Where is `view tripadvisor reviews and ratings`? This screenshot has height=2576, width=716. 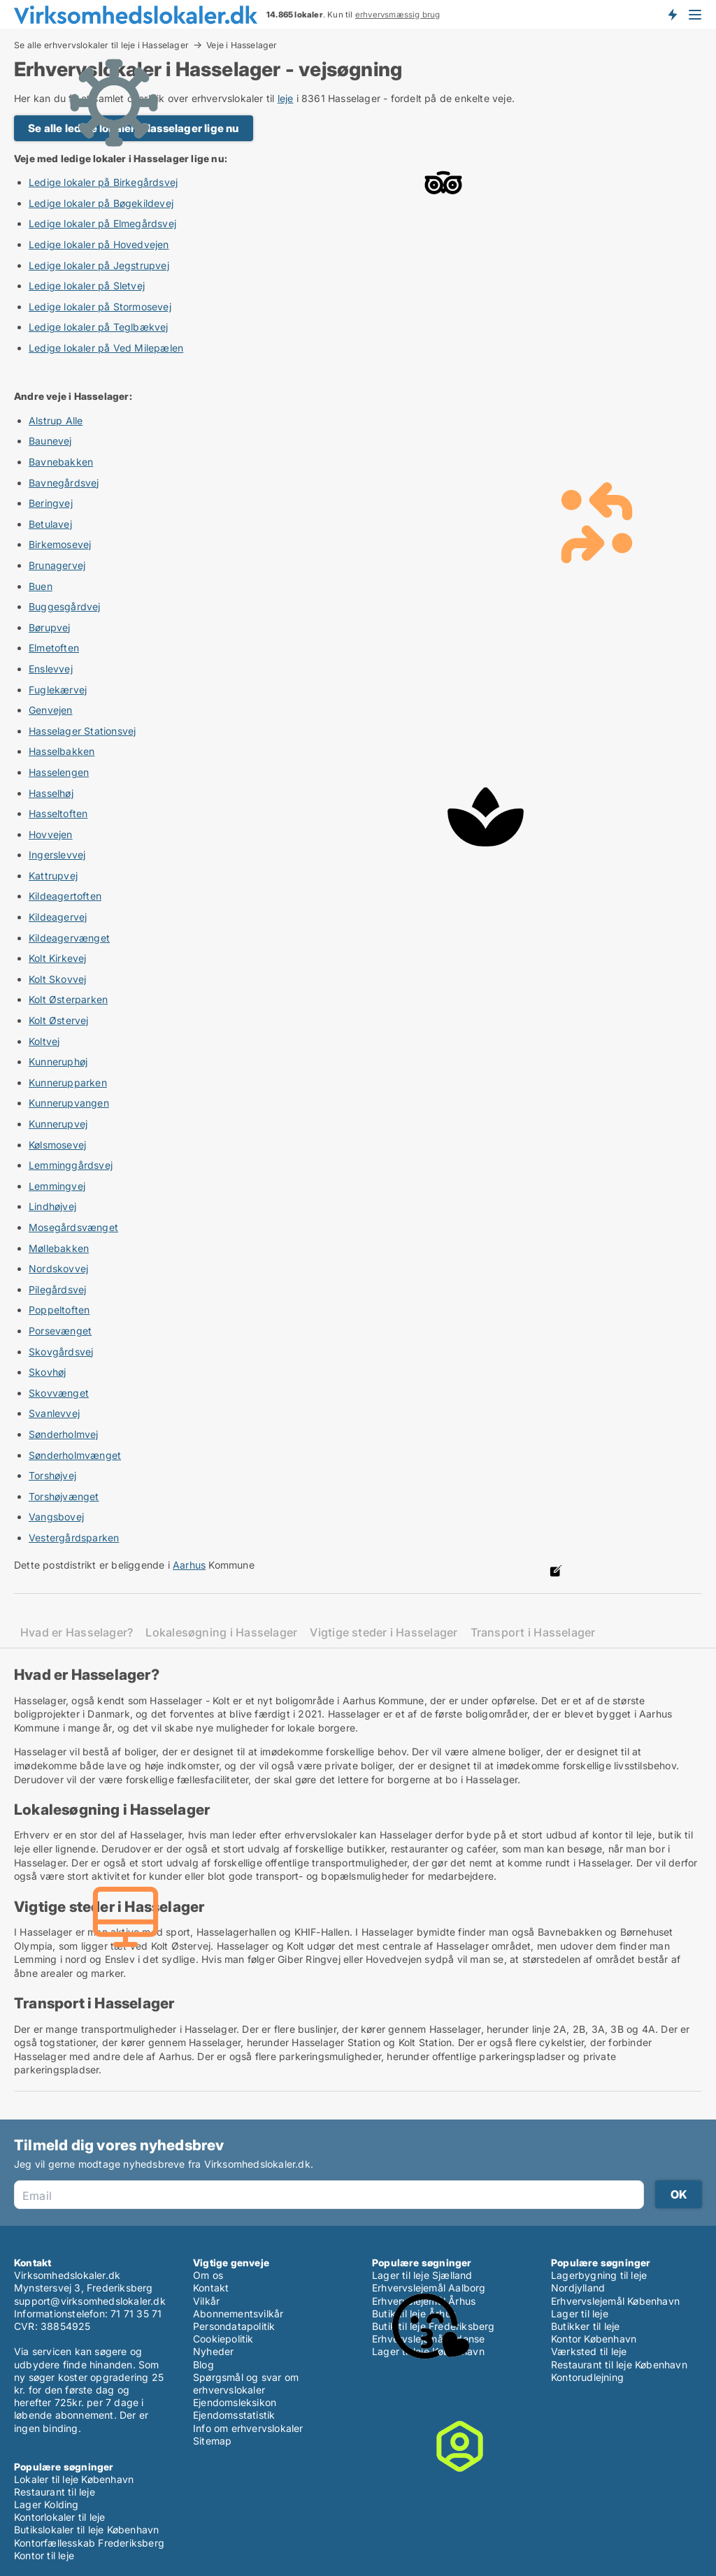 view tripadvisor reviews and ratings is located at coordinates (443, 182).